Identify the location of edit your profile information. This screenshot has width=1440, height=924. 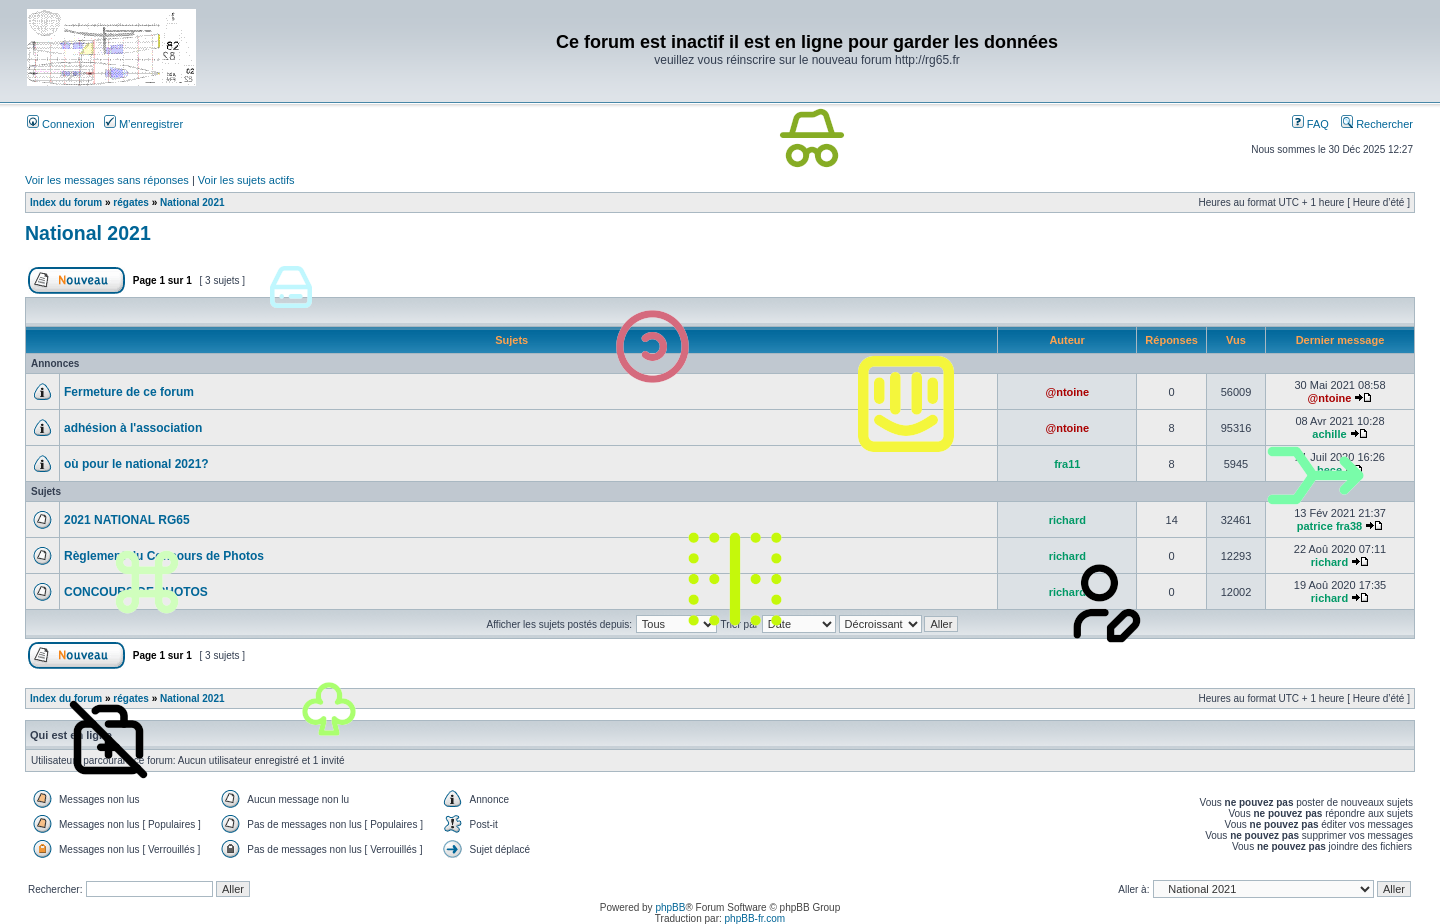
(1099, 601).